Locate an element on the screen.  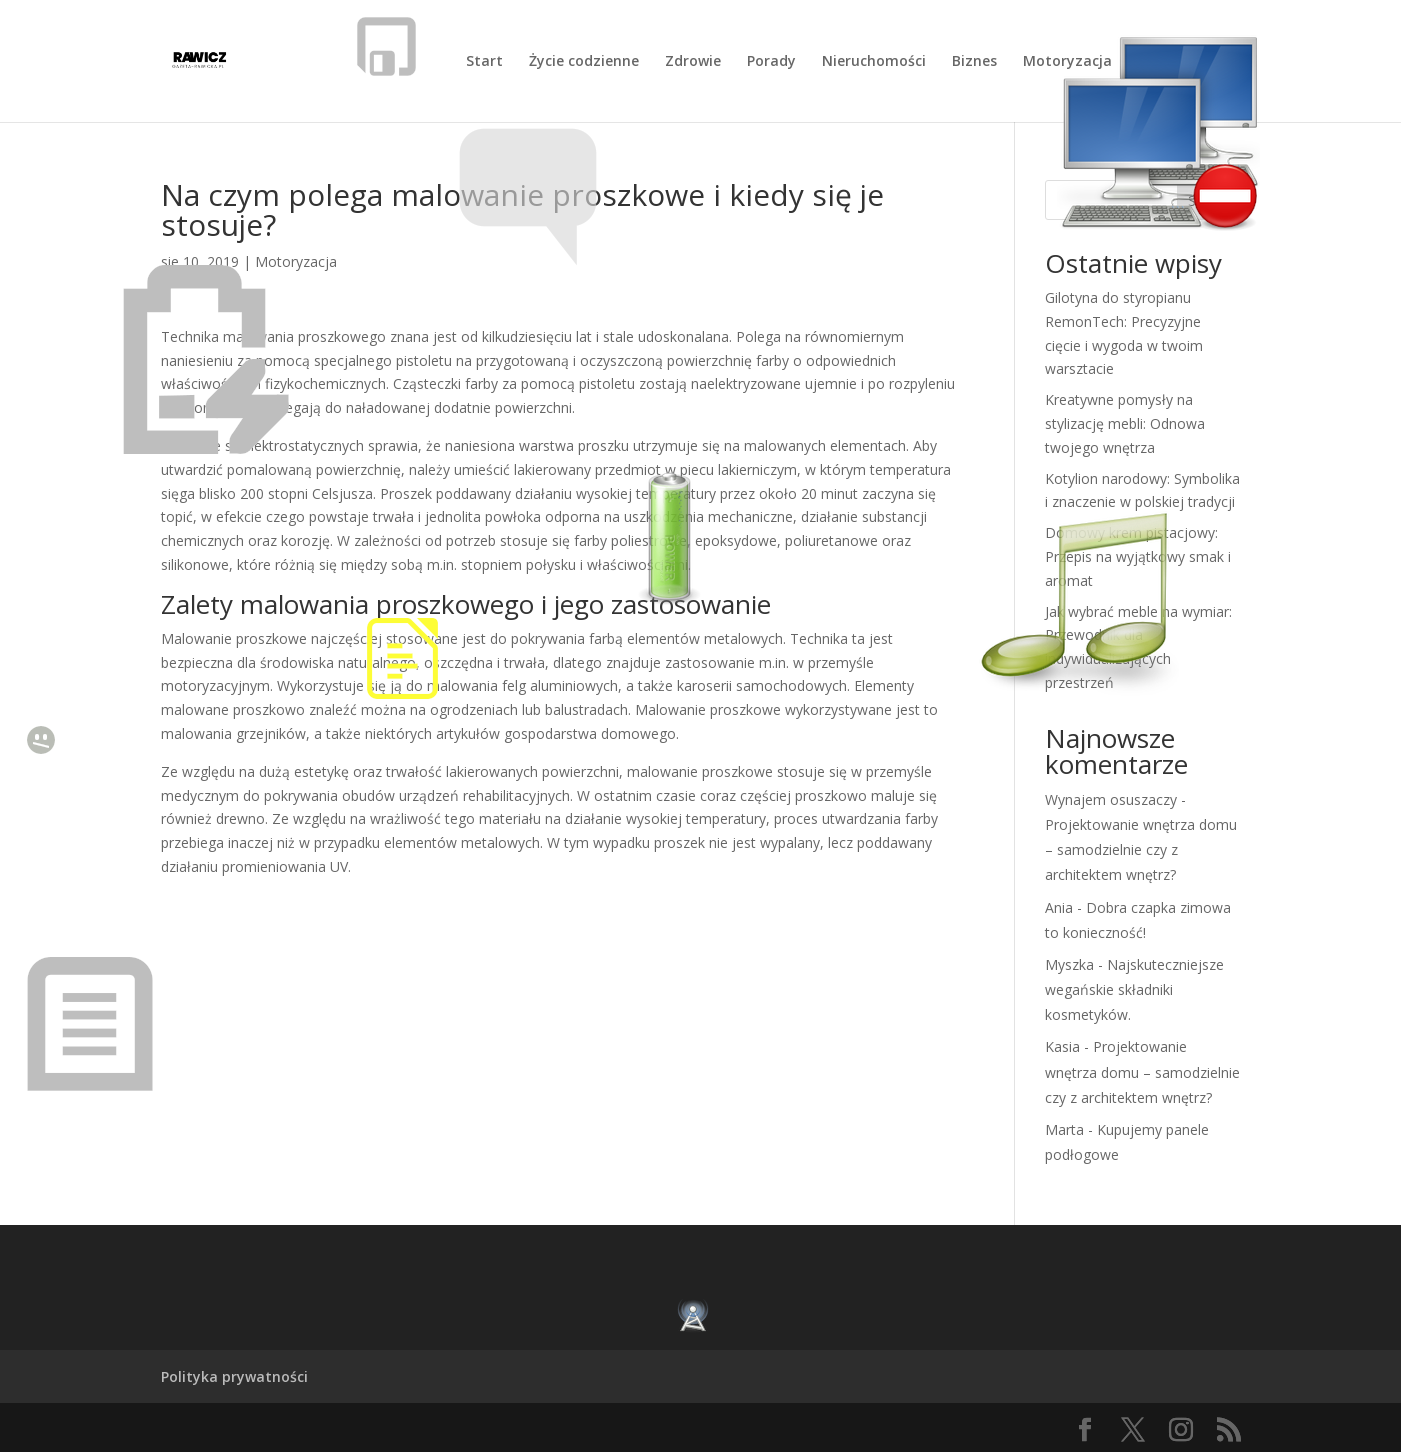
indicates an audio file type is located at coordinates (1074, 597).